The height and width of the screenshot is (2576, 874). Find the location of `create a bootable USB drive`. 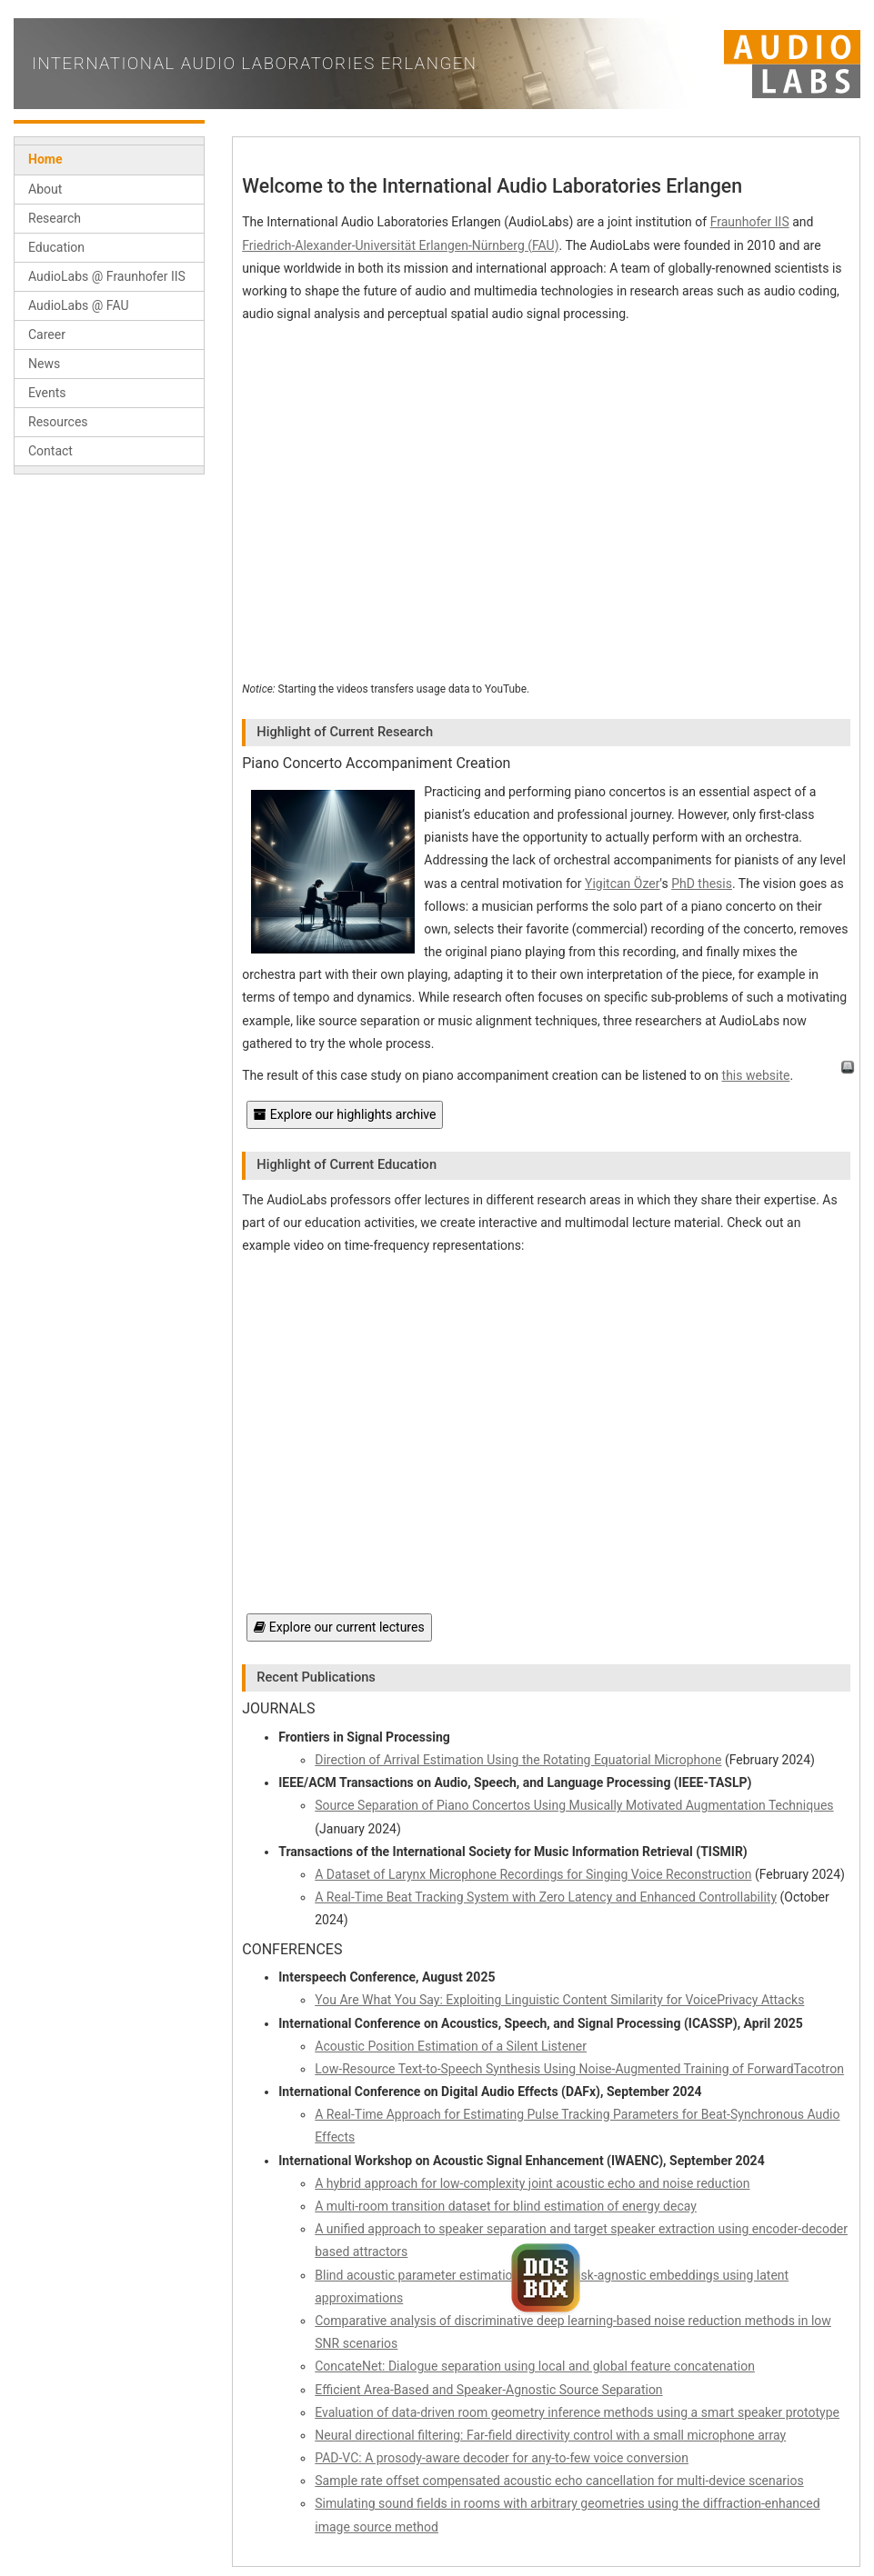

create a bootable USB drive is located at coordinates (848, 1067).